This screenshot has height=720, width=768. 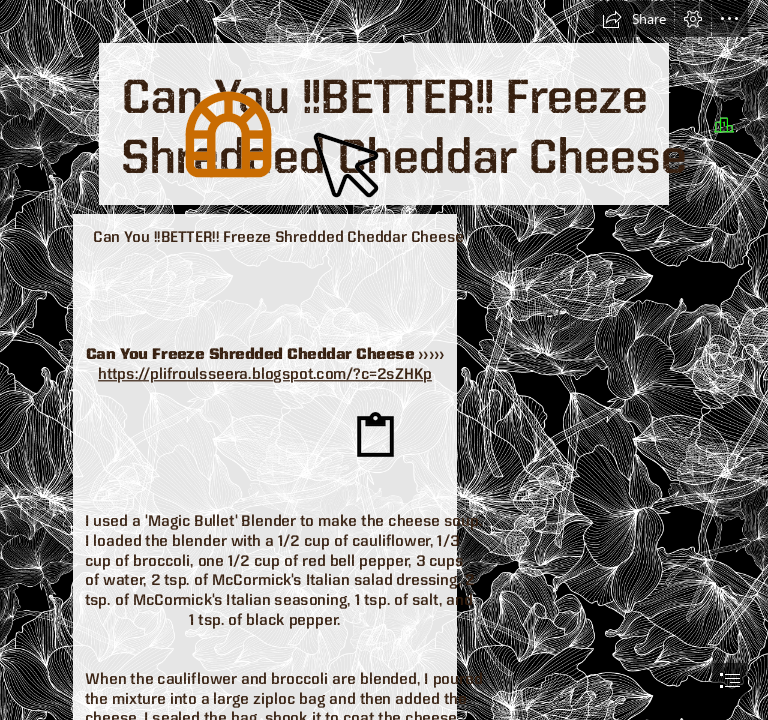 What do you see at coordinates (228, 134) in the screenshot?
I see `access tunnel or underground passage information` at bounding box center [228, 134].